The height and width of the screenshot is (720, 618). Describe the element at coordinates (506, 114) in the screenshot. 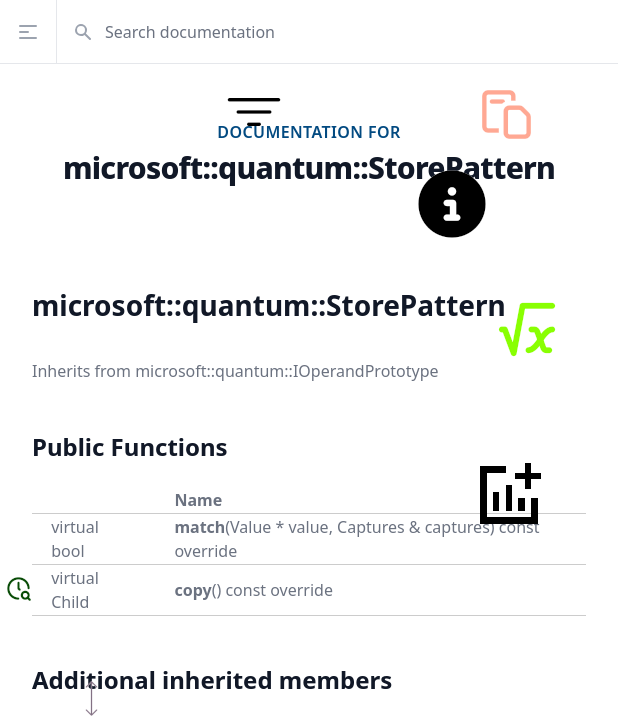

I see `paste copied content from clipboard` at that location.